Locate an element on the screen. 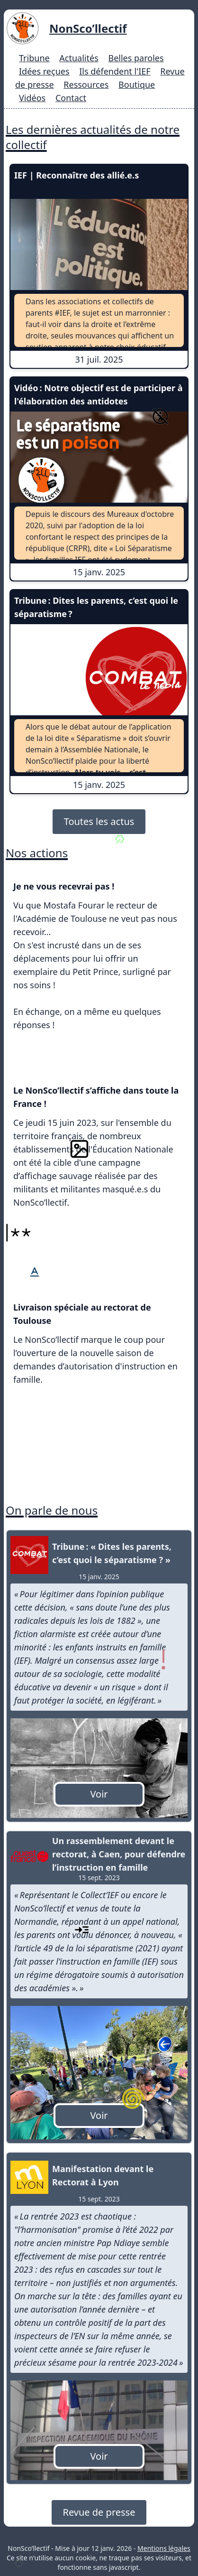  enter or view password field is located at coordinates (17, 1233).